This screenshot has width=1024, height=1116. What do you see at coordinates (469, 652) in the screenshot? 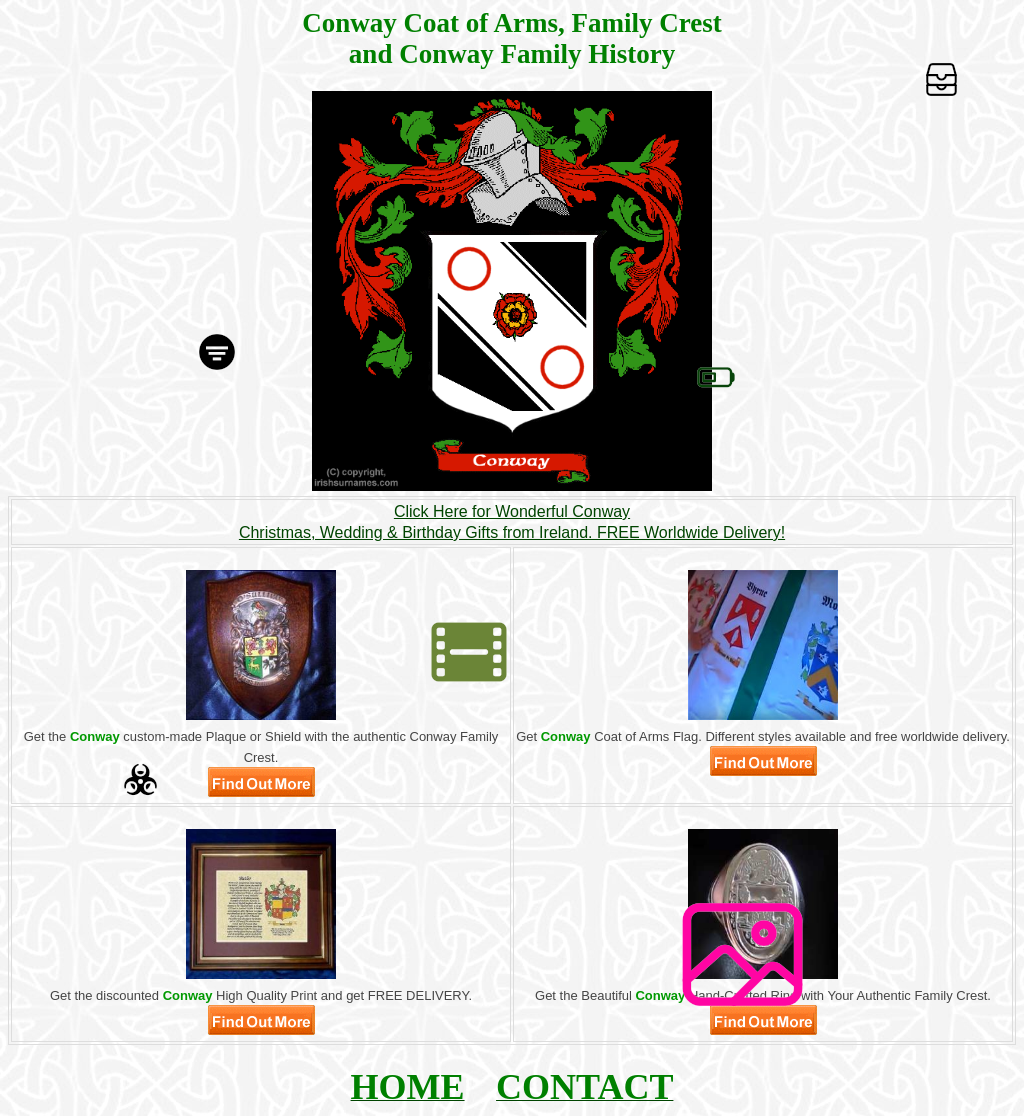
I see `access video or movie content` at bounding box center [469, 652].